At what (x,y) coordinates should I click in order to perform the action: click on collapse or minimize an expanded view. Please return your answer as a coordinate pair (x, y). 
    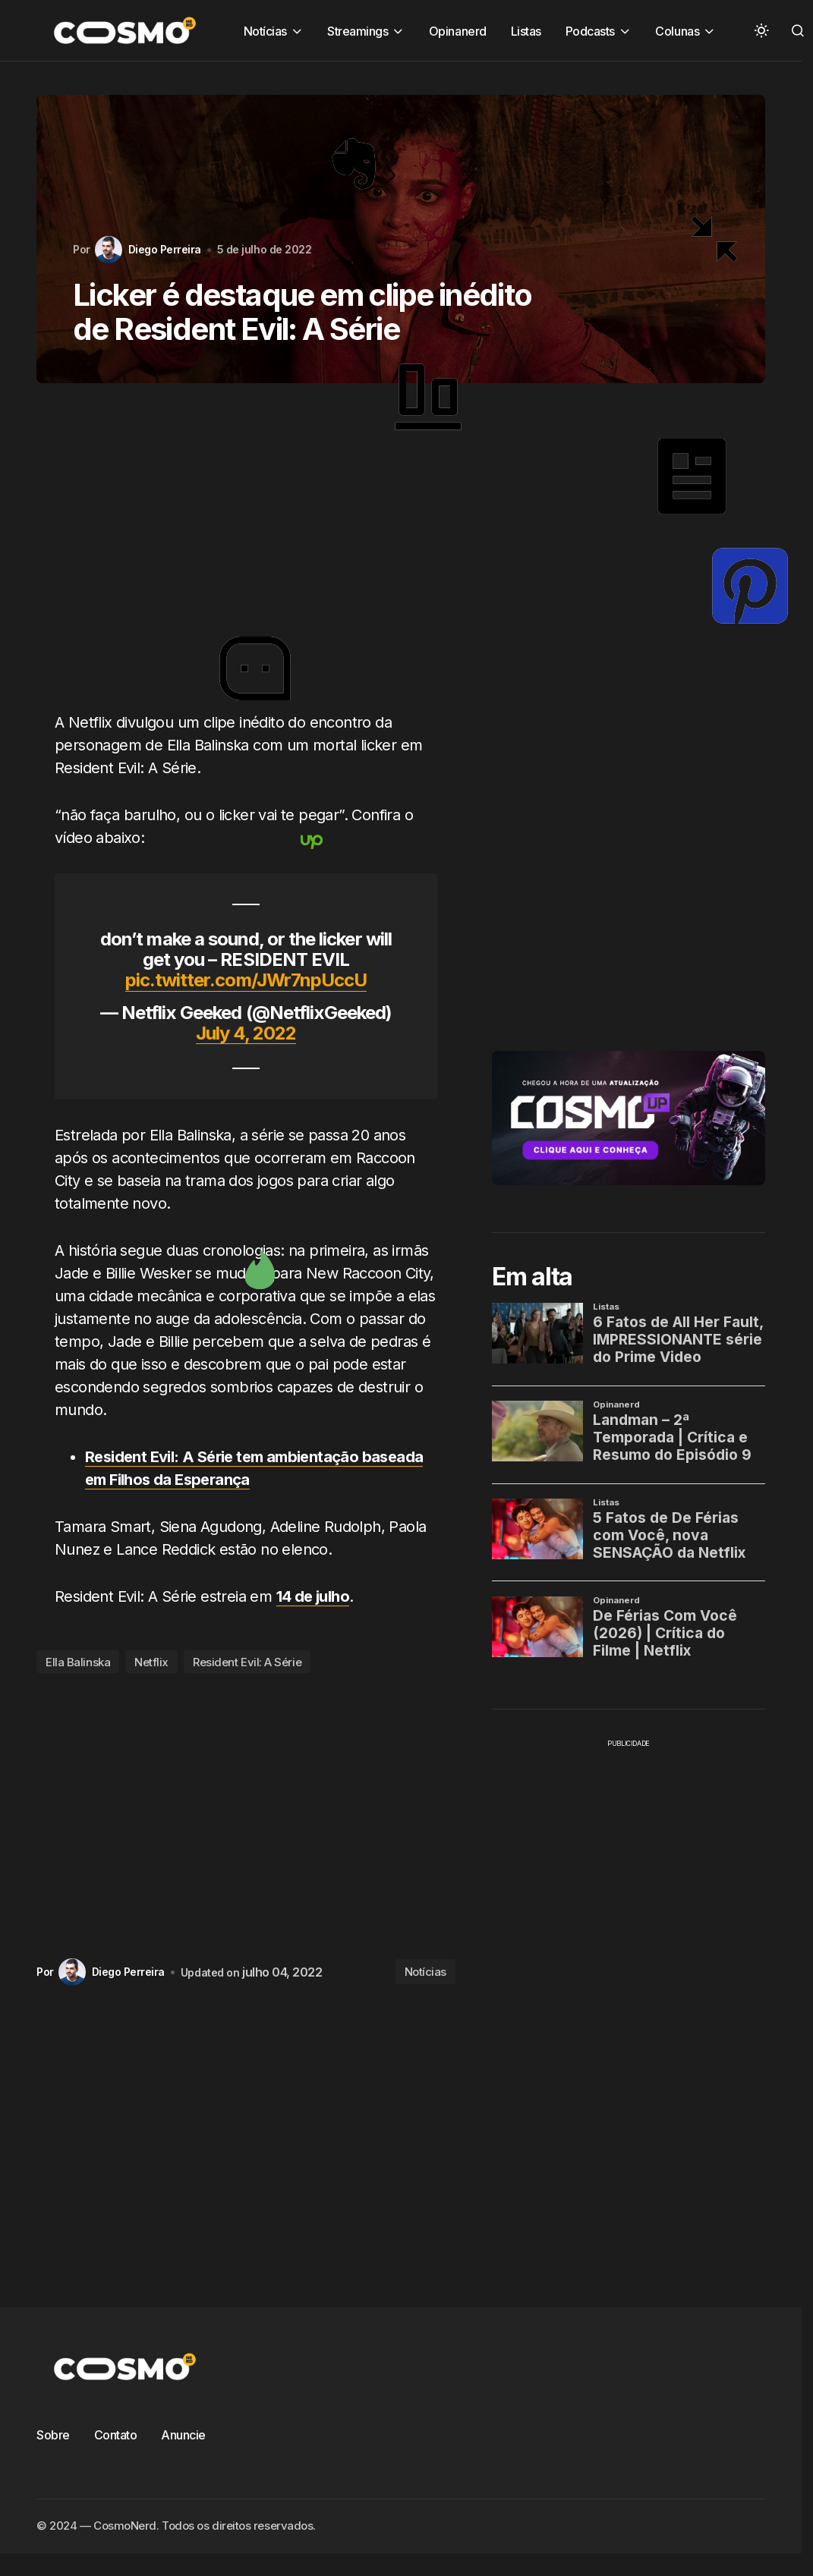
    Looking at the image, I should click on (714, 239).